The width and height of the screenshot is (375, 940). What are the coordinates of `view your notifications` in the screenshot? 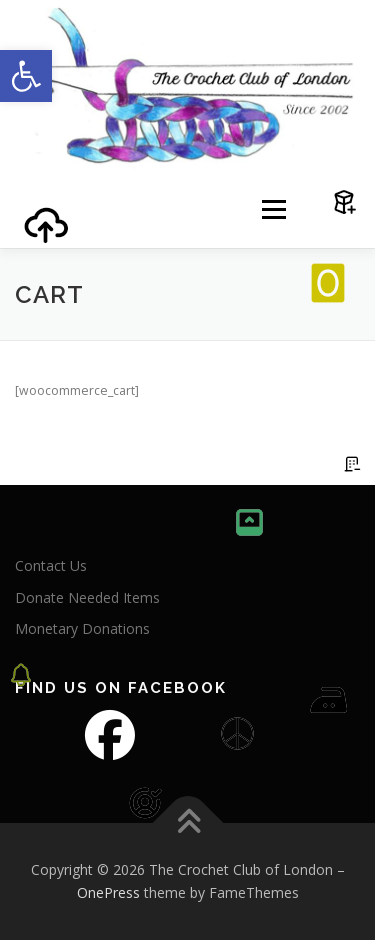 It's located at (21, 675).